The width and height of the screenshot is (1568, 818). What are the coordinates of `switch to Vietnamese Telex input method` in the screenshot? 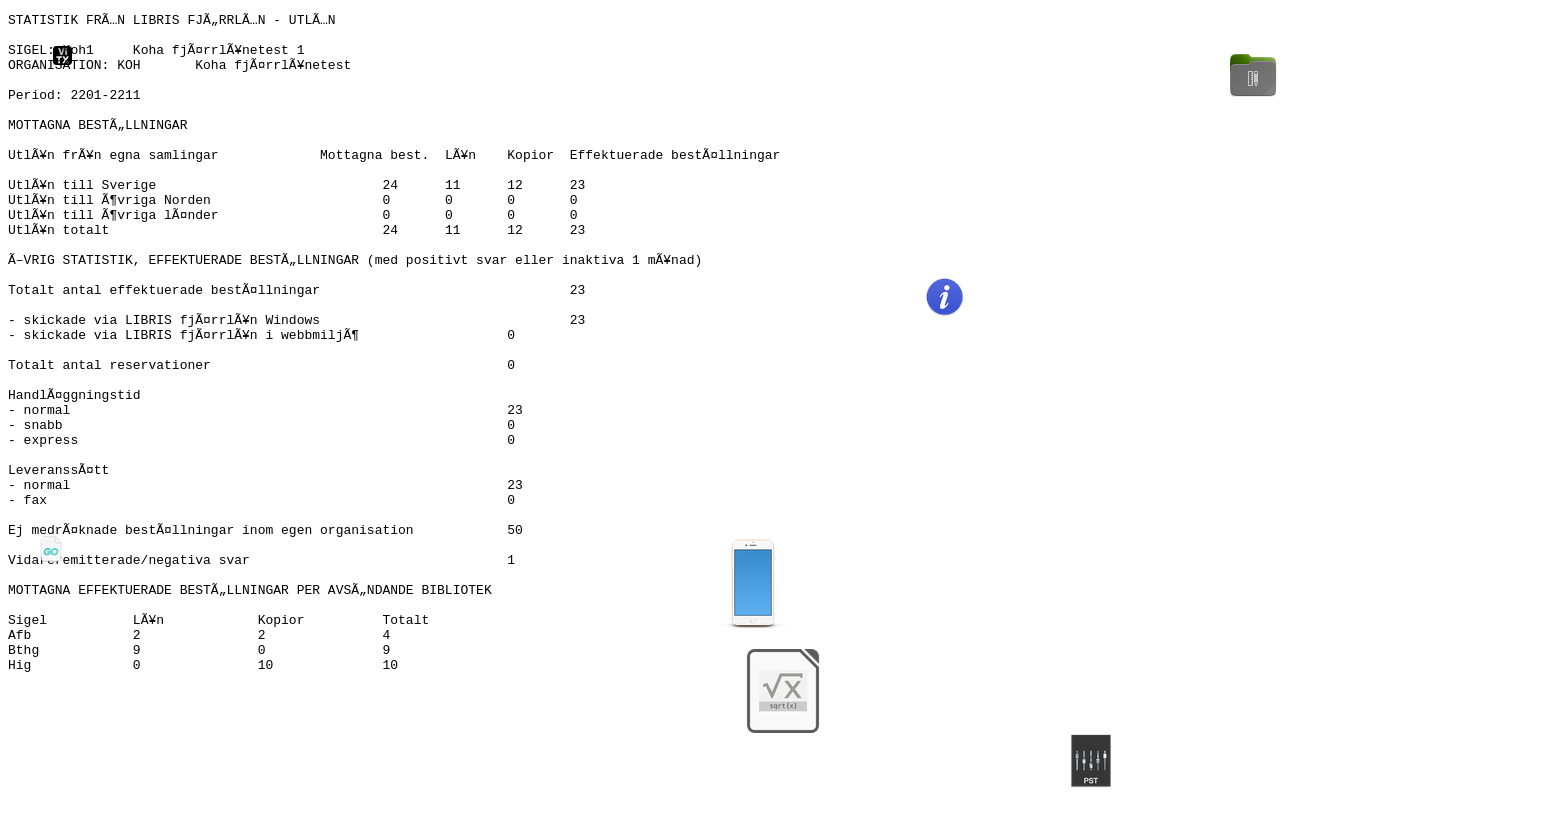 It's located at (62, 55).